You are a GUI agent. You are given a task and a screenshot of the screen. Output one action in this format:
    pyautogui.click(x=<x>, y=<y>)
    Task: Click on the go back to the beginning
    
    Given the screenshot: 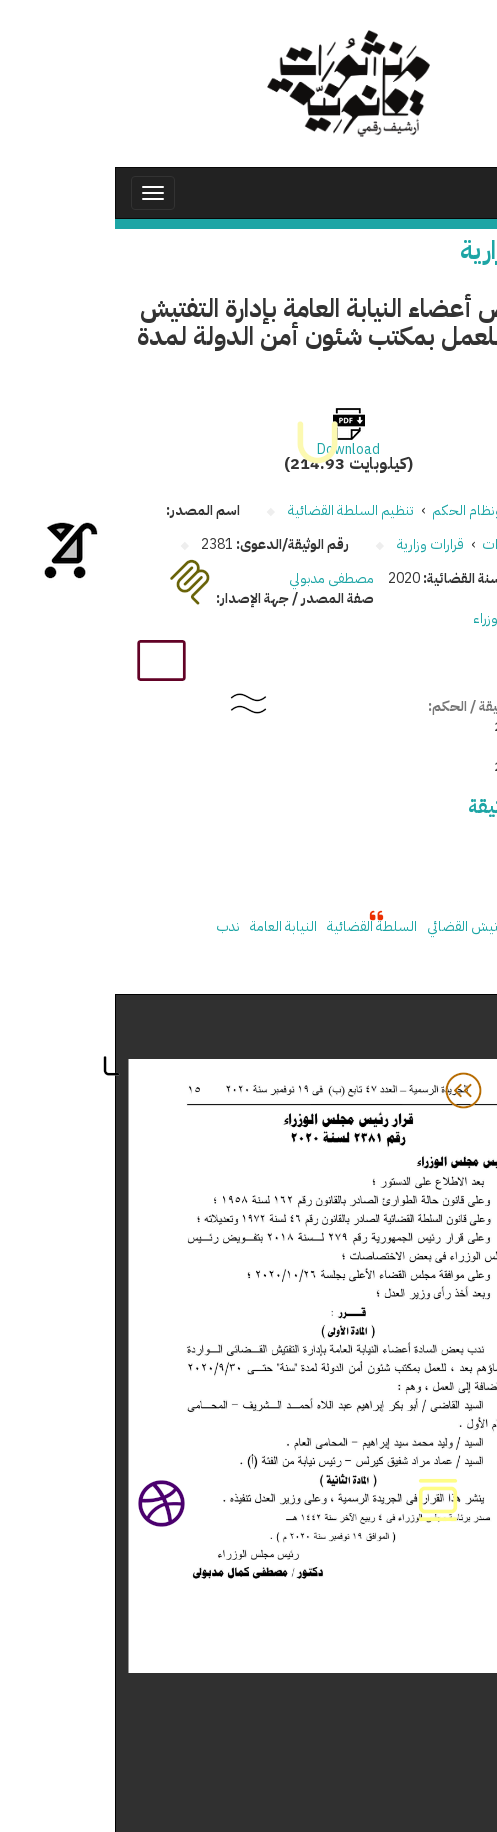 What is the action you would take?
    pyautogui.click(x=463, y=1090)
    